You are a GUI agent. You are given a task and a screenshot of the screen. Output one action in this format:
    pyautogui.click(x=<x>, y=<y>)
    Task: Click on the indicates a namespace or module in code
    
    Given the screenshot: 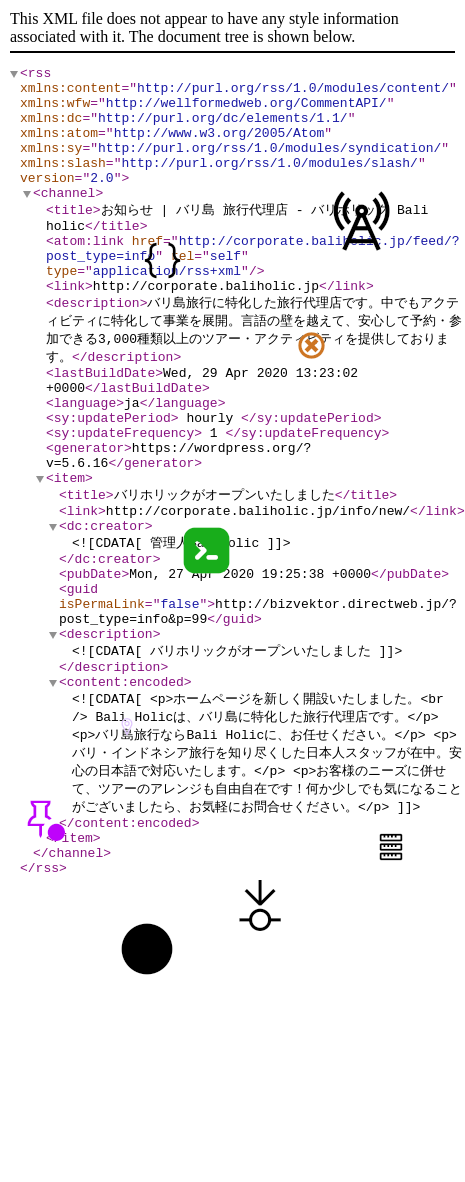 What is the action you would take?
    pyautogui.click(x=162, y=260)
    